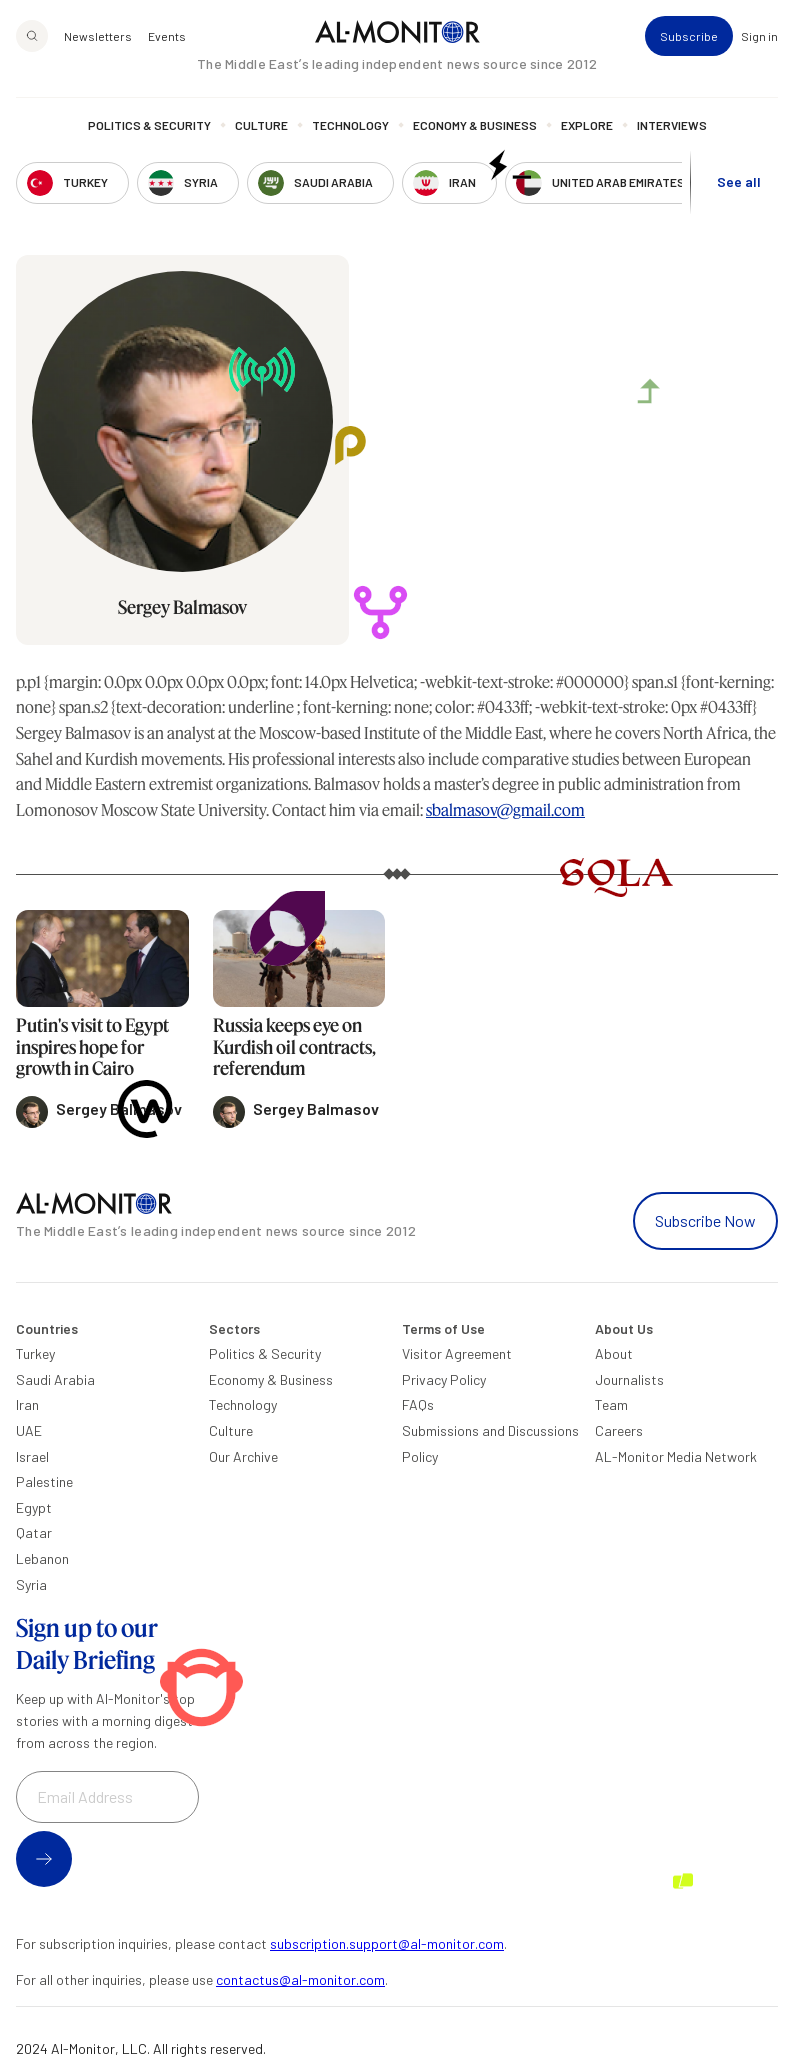 The height and width of the screenshot is (2059, 794). What do you see at coordinates (145, 1109) in the screenshot?
I see `open Workplace by Meta` at bounding box center [145, 1109].